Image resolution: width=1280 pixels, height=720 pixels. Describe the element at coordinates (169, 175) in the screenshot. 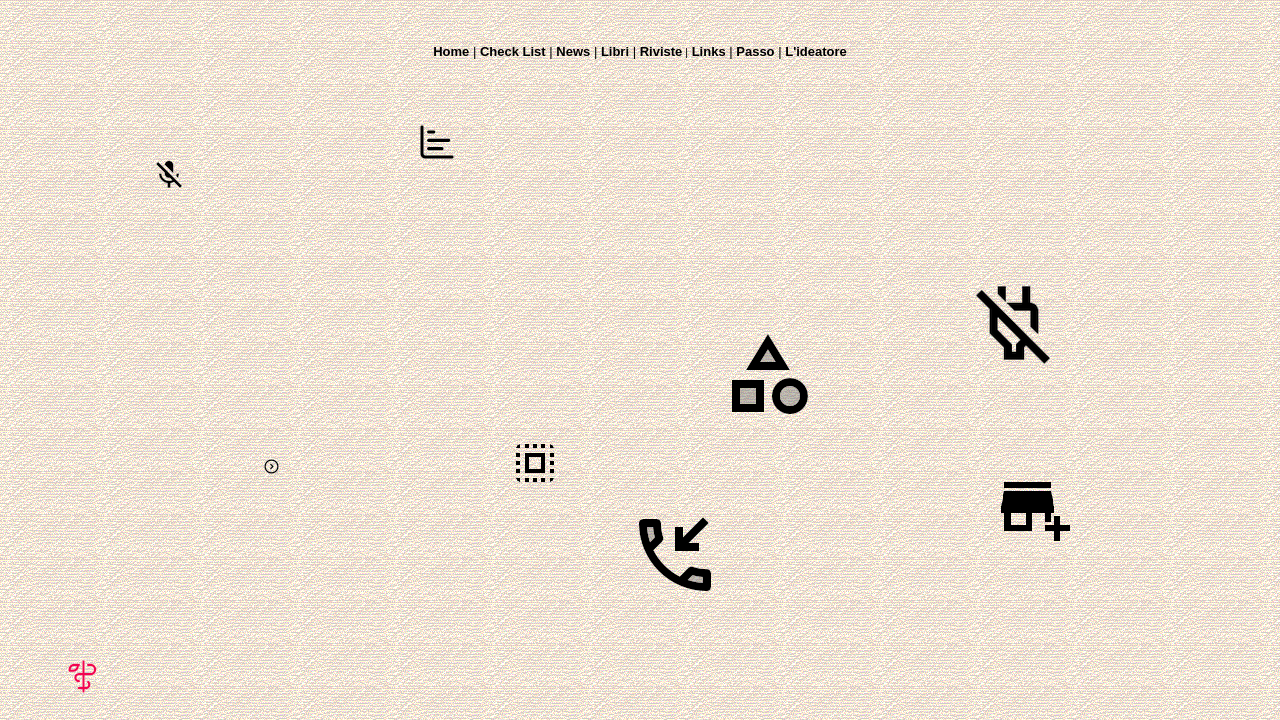

I see `mute your microphone` at that location.